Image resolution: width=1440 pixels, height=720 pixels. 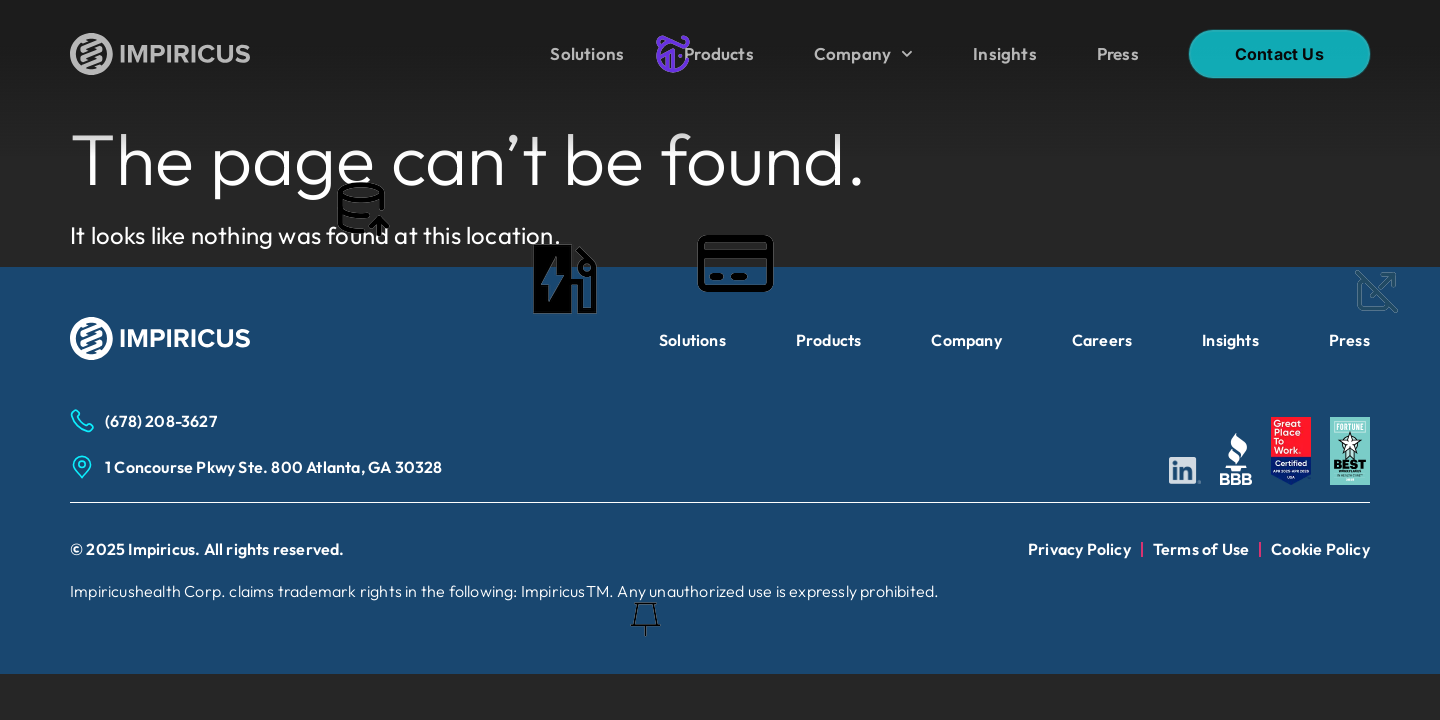 I want to click on open the New York Times app, so click(x=673, y=54).